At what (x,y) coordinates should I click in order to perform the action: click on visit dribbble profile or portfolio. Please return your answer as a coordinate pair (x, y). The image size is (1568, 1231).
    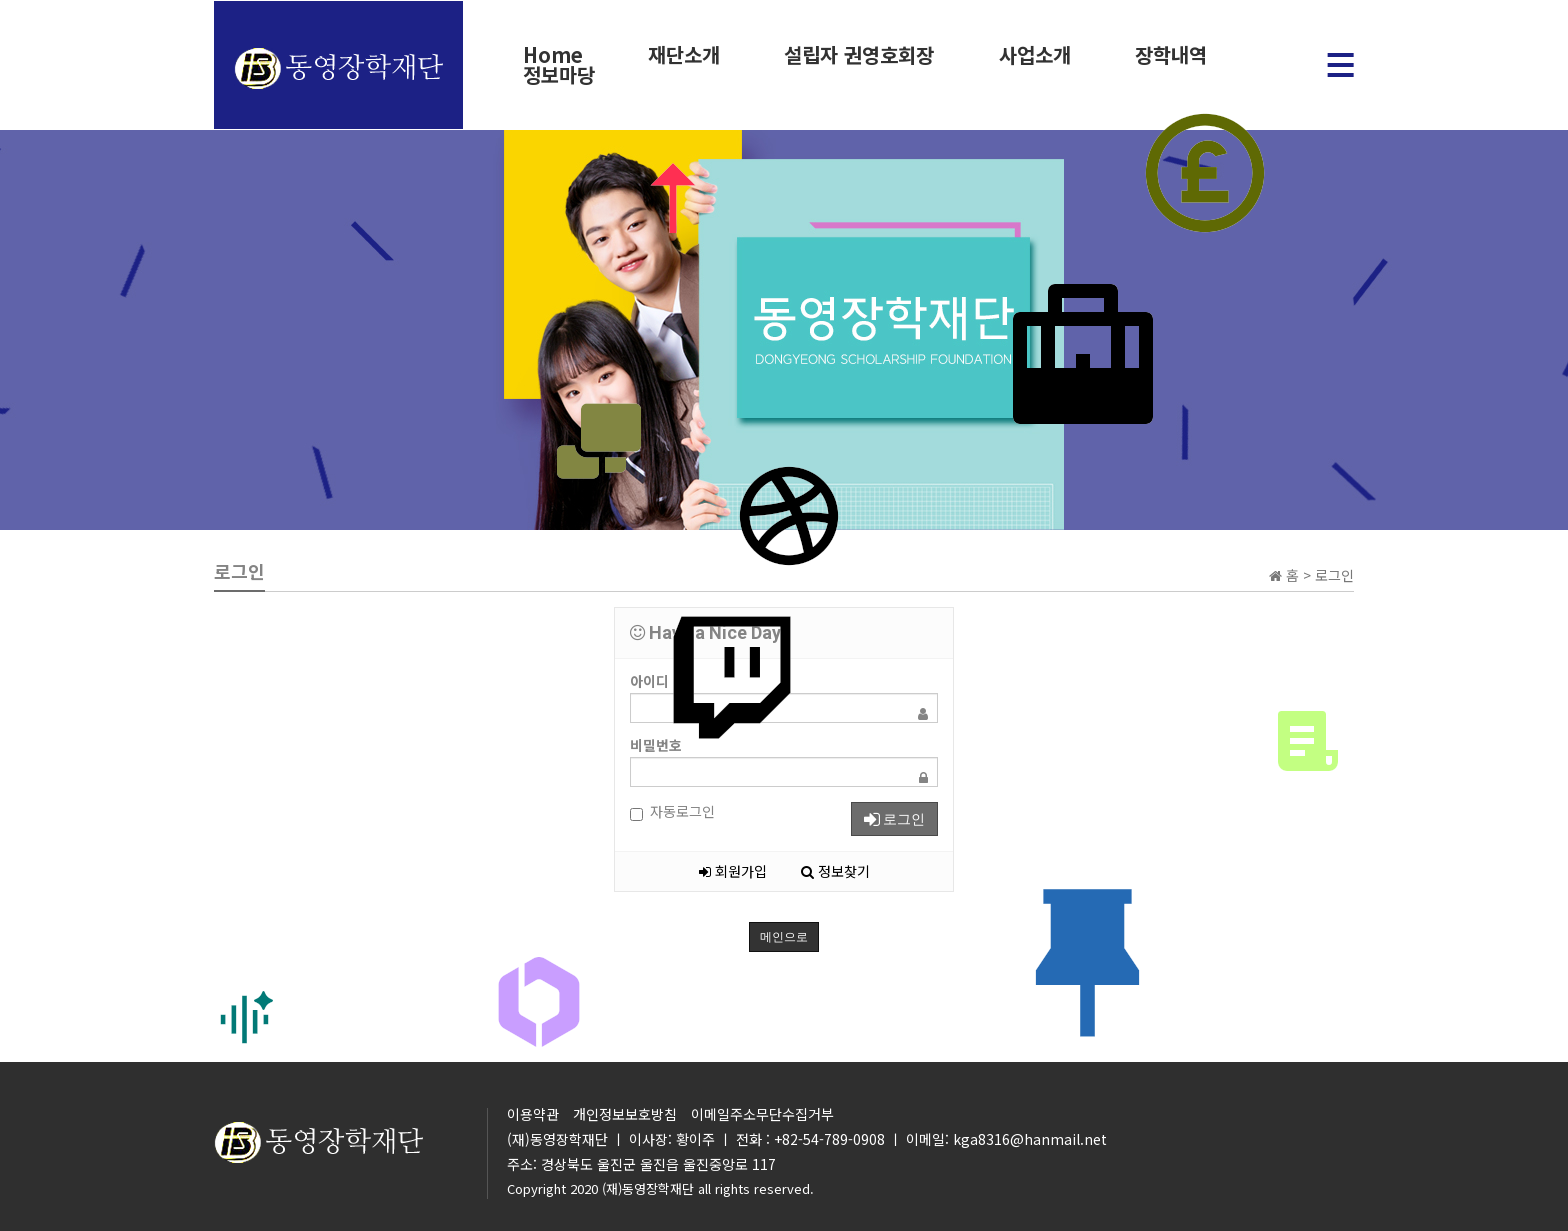
    Looking at the image, I should click on (789, 516).